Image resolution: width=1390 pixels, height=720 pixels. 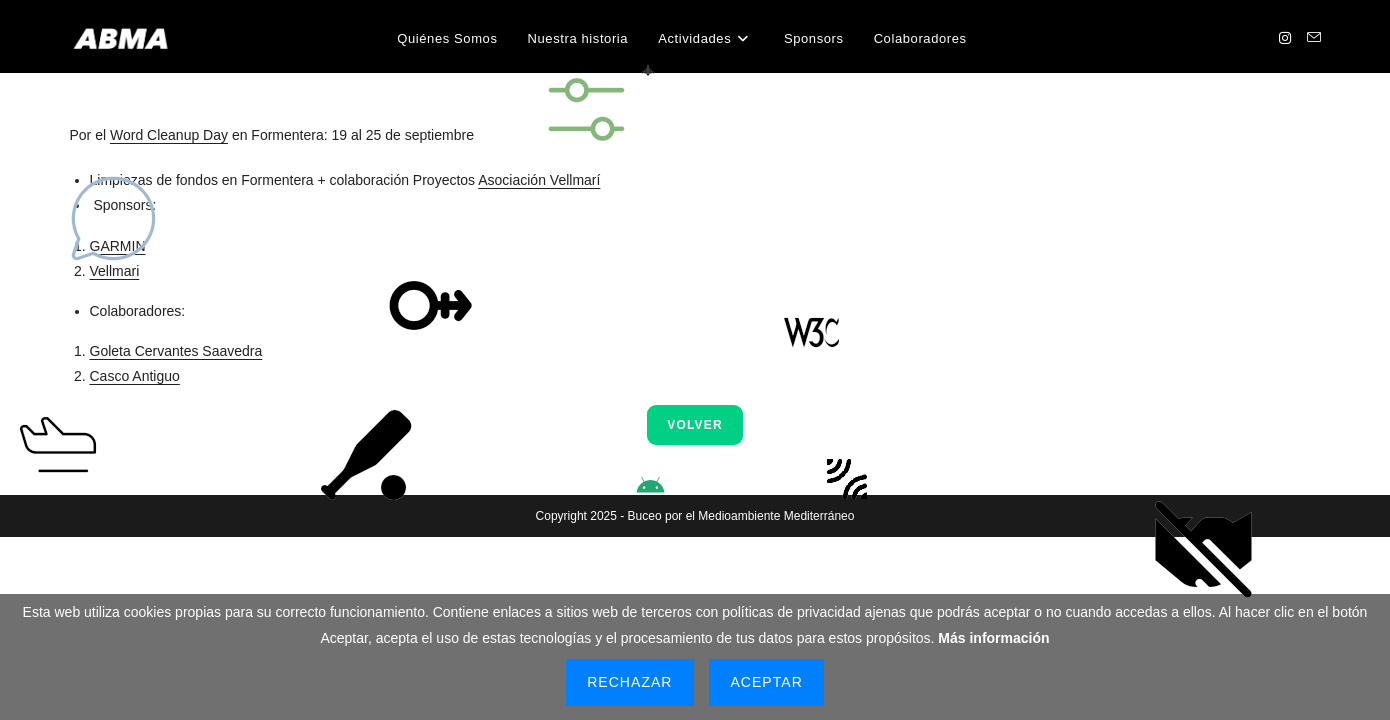 I want to click on world wide web consortium (w3c) logo, so click(x=811, y=331).